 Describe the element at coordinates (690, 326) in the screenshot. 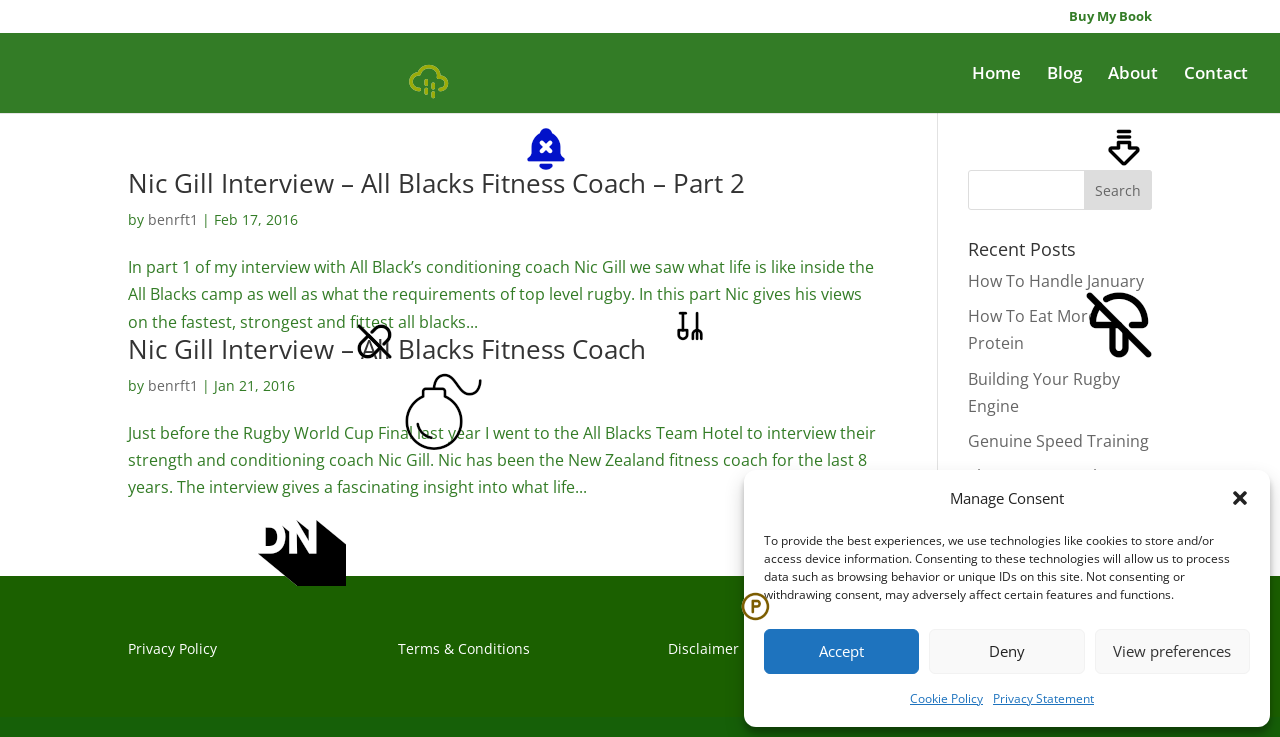

I see `access gardening or landscaping tools` at that location.